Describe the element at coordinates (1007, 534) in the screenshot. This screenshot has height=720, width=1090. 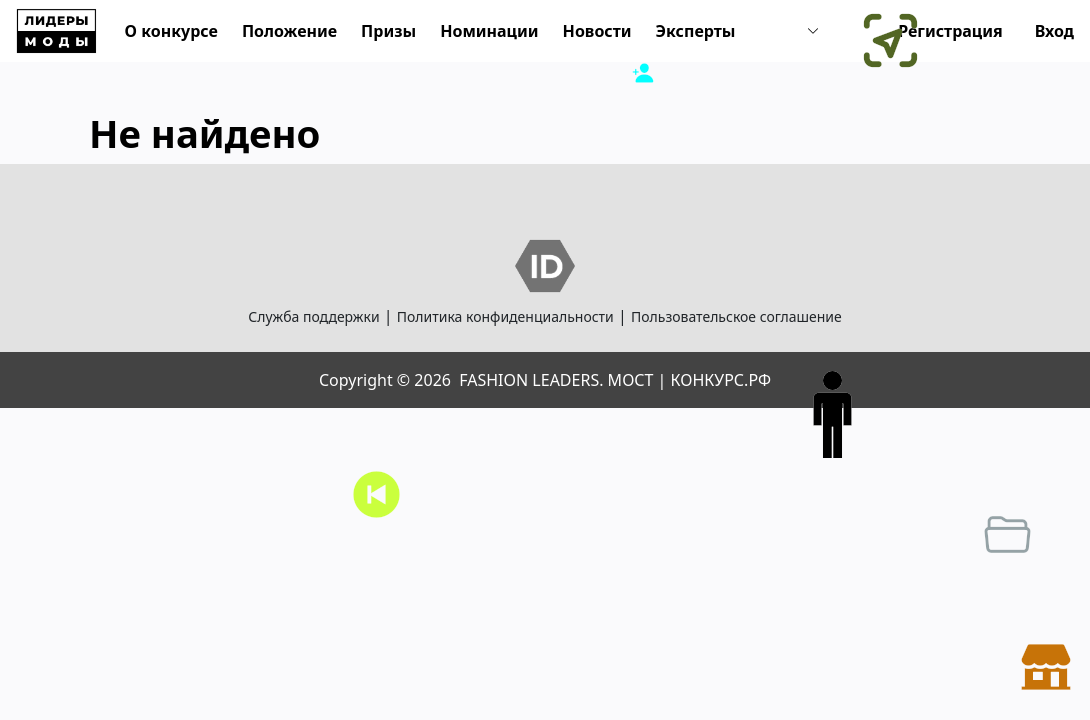
I see `open folder to view contents` at that location.